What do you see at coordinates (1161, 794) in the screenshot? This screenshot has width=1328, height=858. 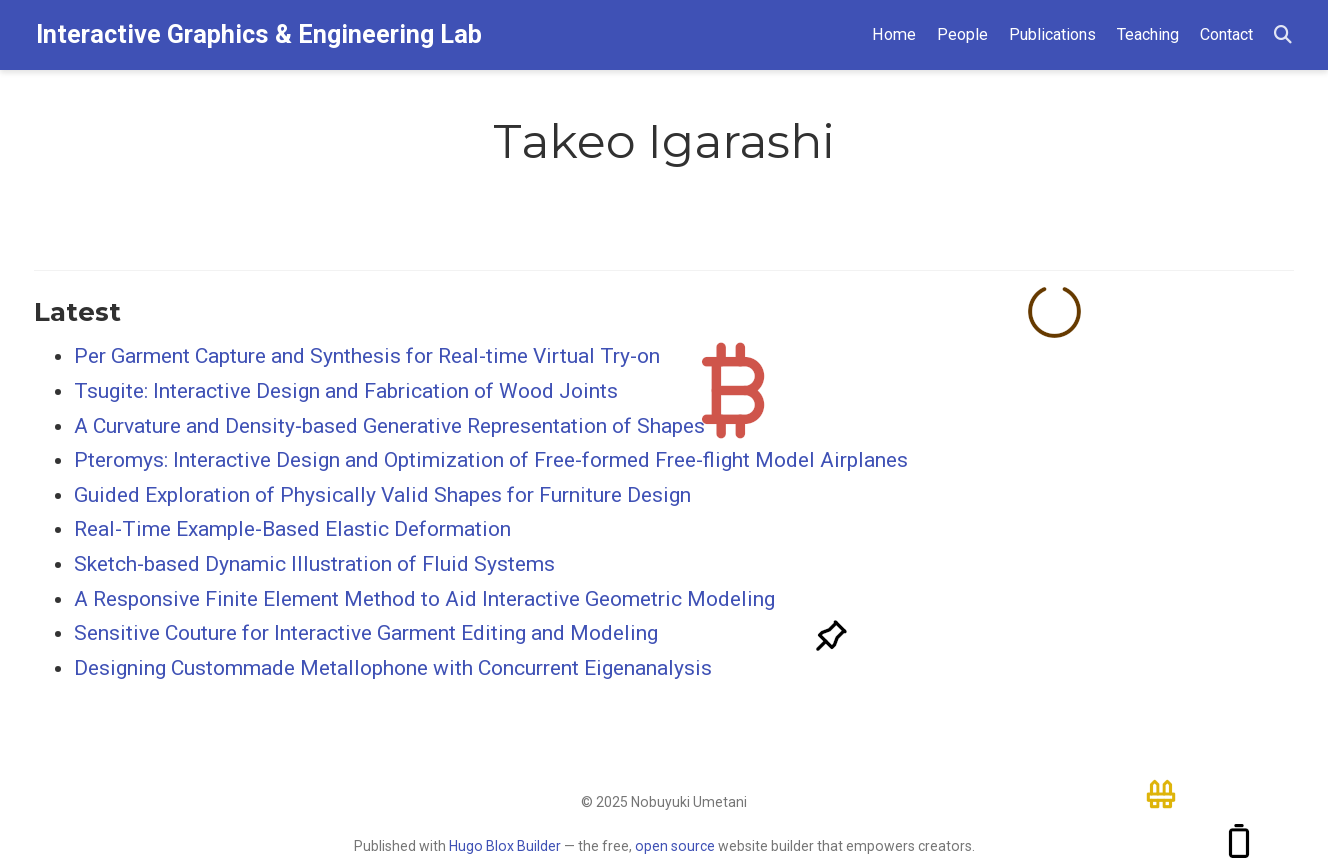 I see `access property boundary settings` at bounding box center [1161, 794].